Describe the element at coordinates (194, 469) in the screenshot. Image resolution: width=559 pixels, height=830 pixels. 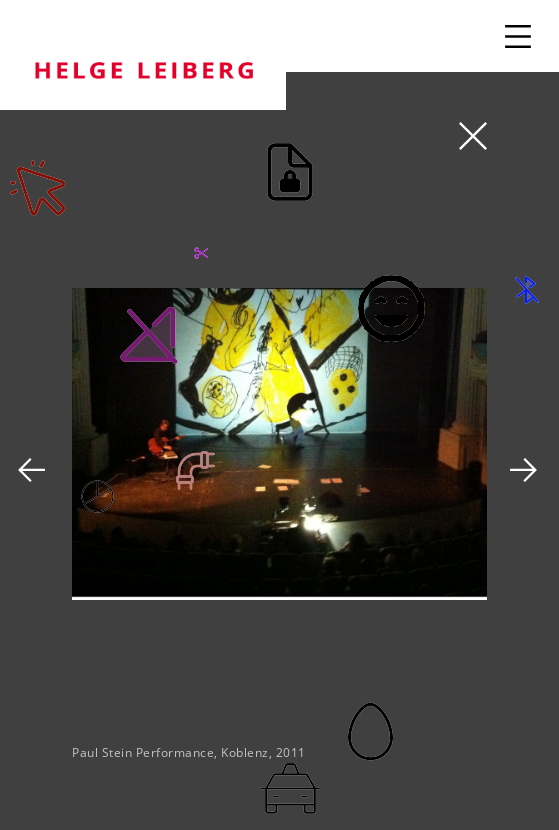
I see `represents plumbing or pipeline functionality` at that location.